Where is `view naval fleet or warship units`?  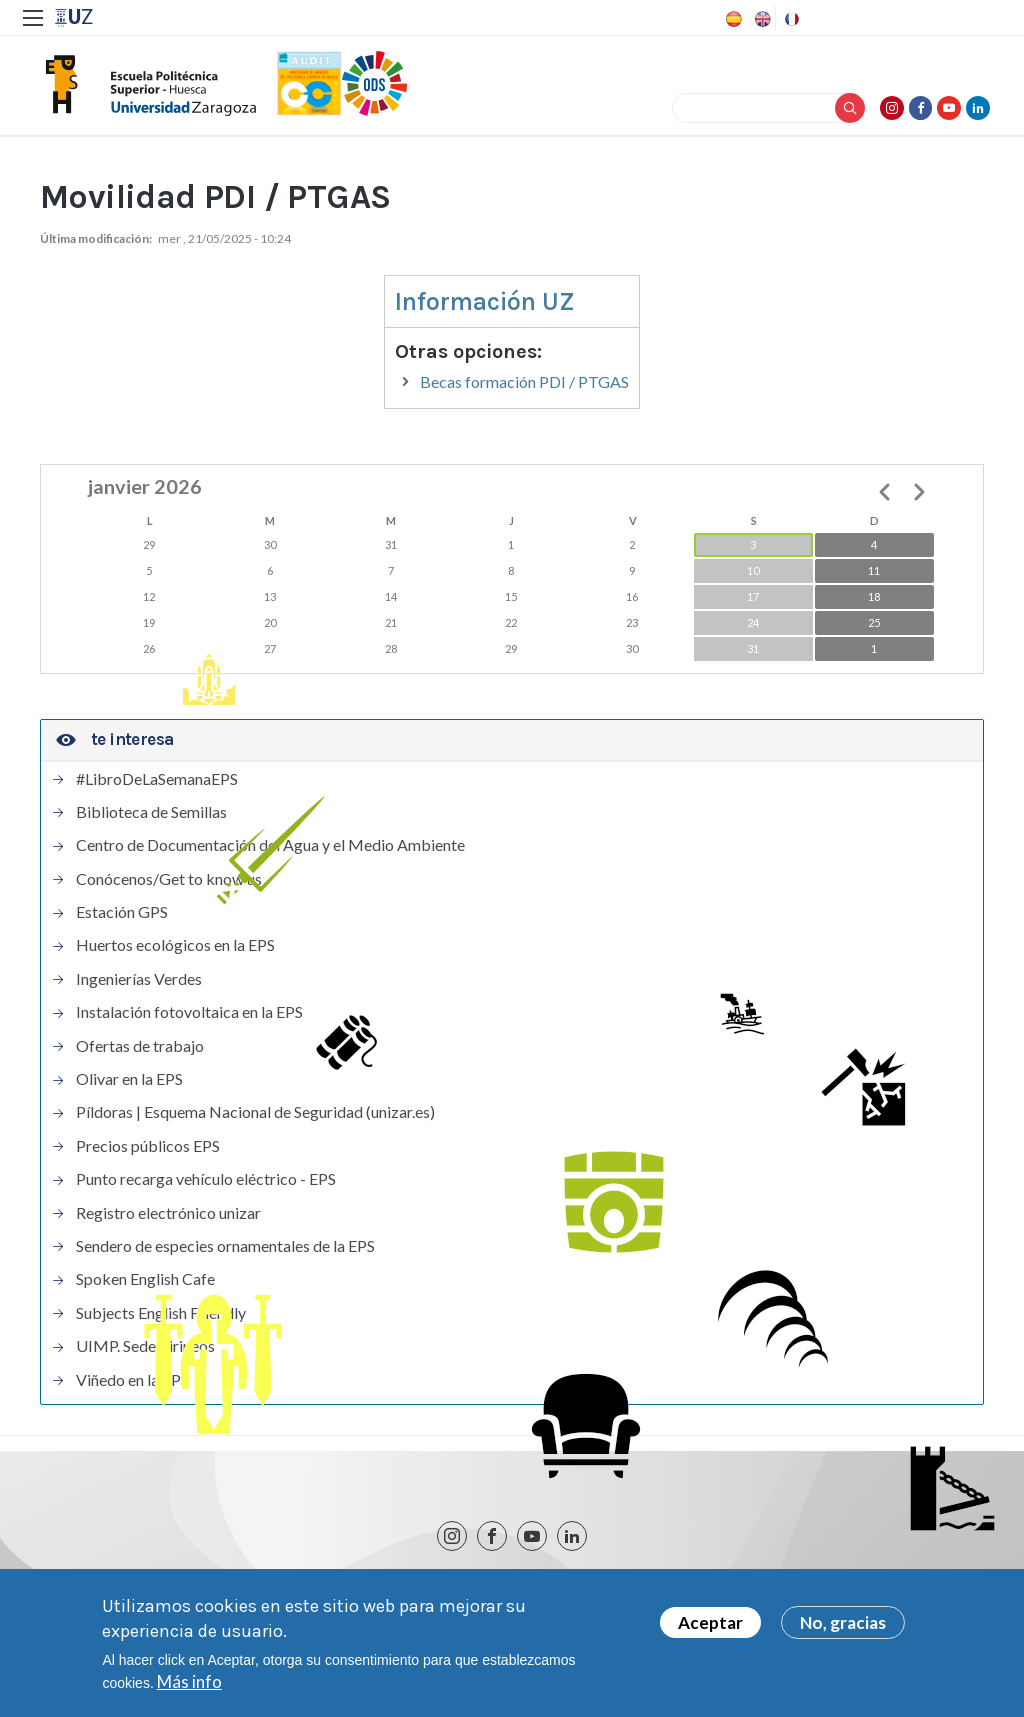
view naval fleet or warship units is located at coordinates (742, 1015).